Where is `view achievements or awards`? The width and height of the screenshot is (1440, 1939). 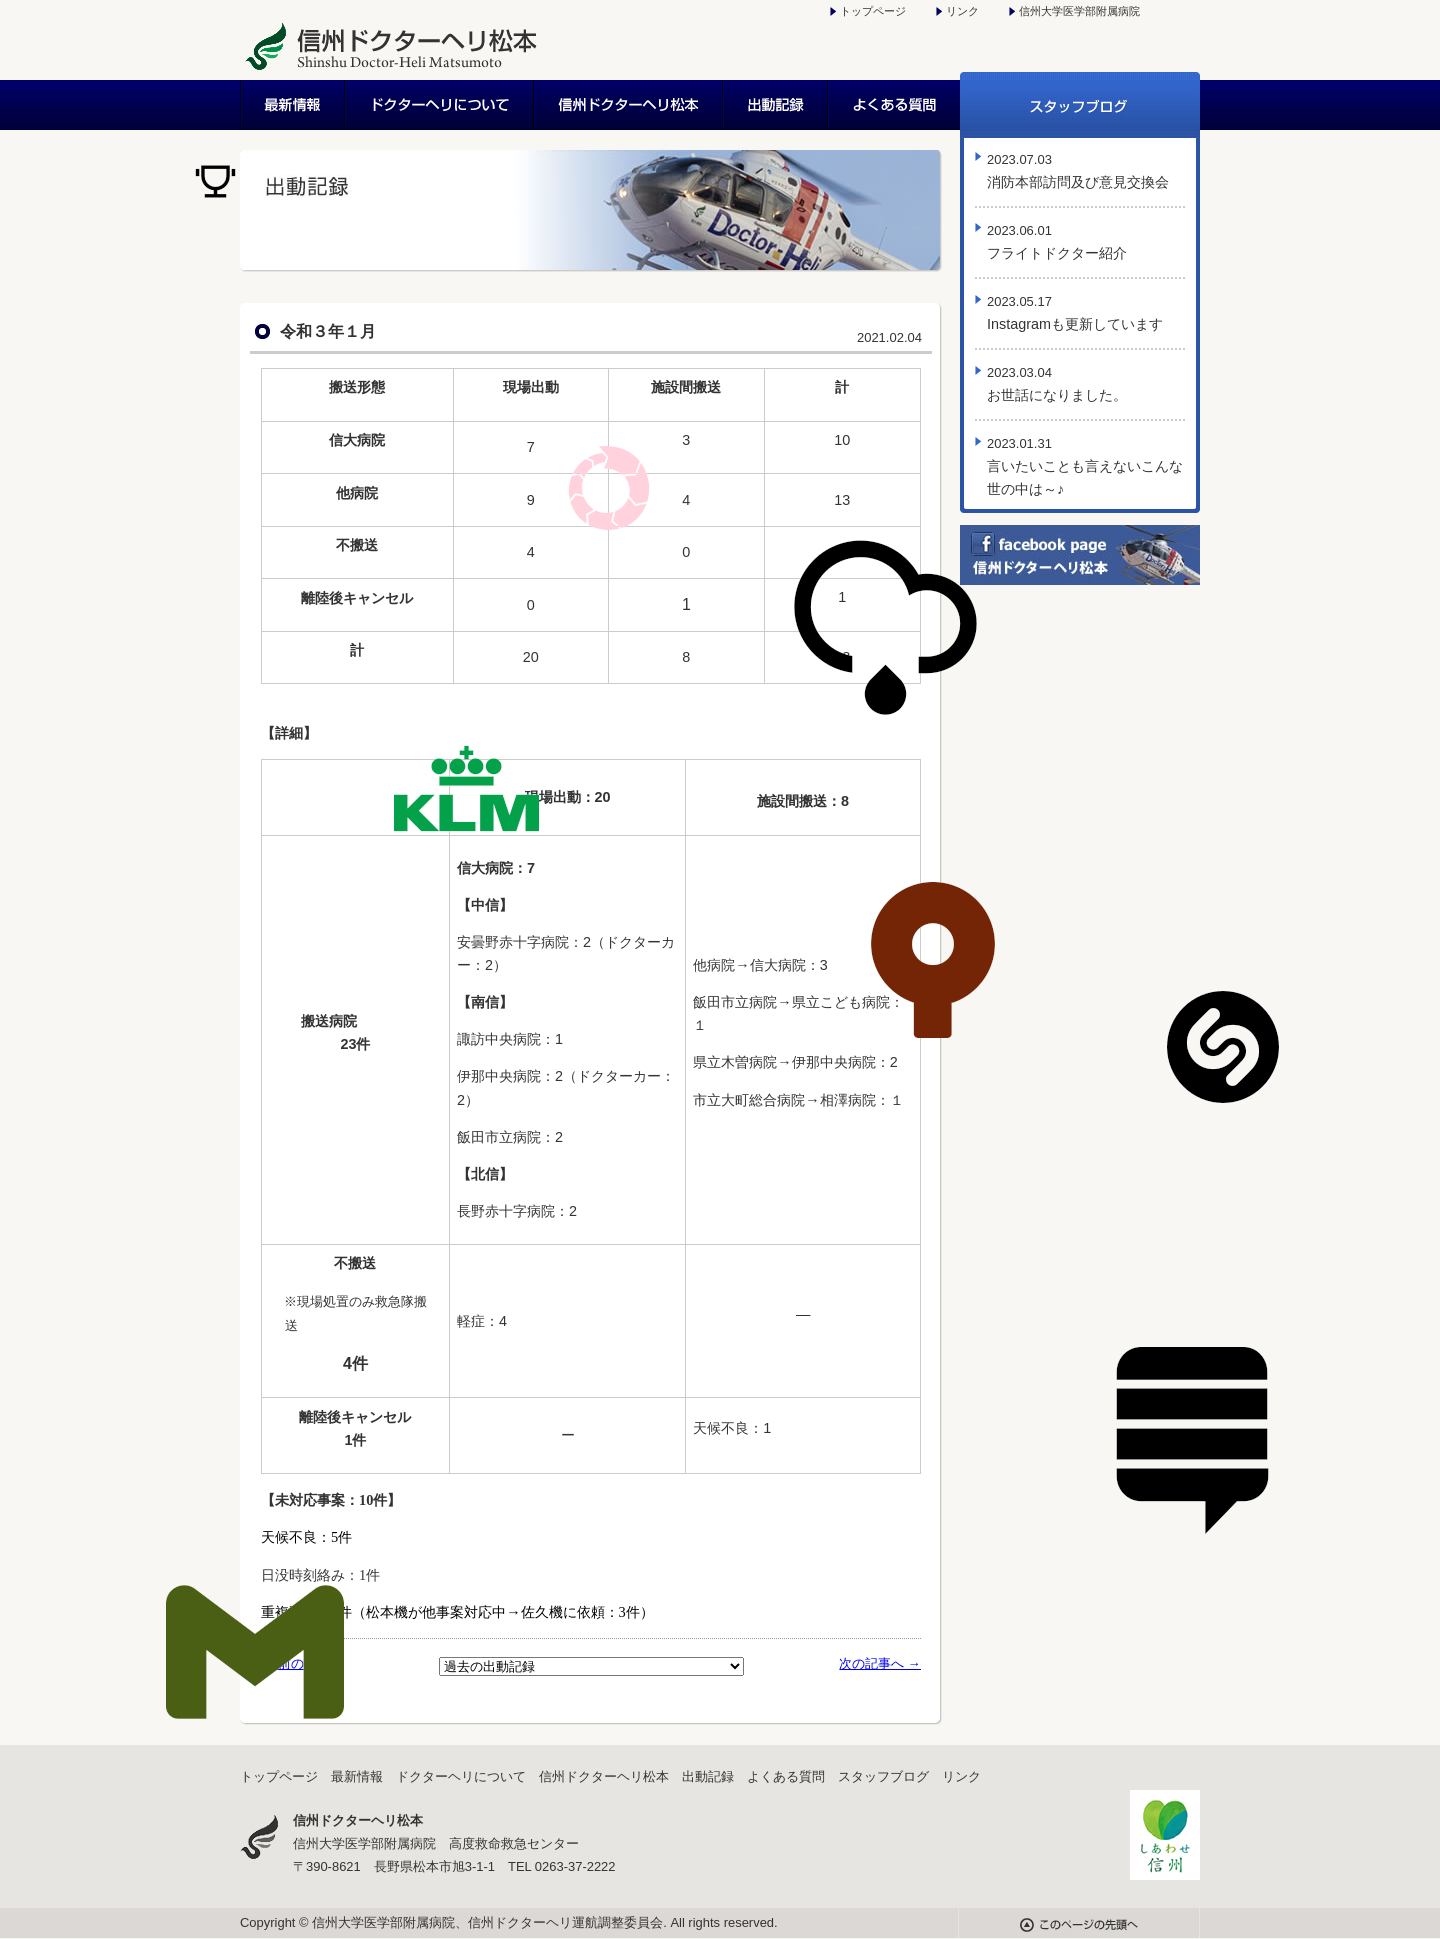
view achievements or awards is located at coordinates (215, 181).